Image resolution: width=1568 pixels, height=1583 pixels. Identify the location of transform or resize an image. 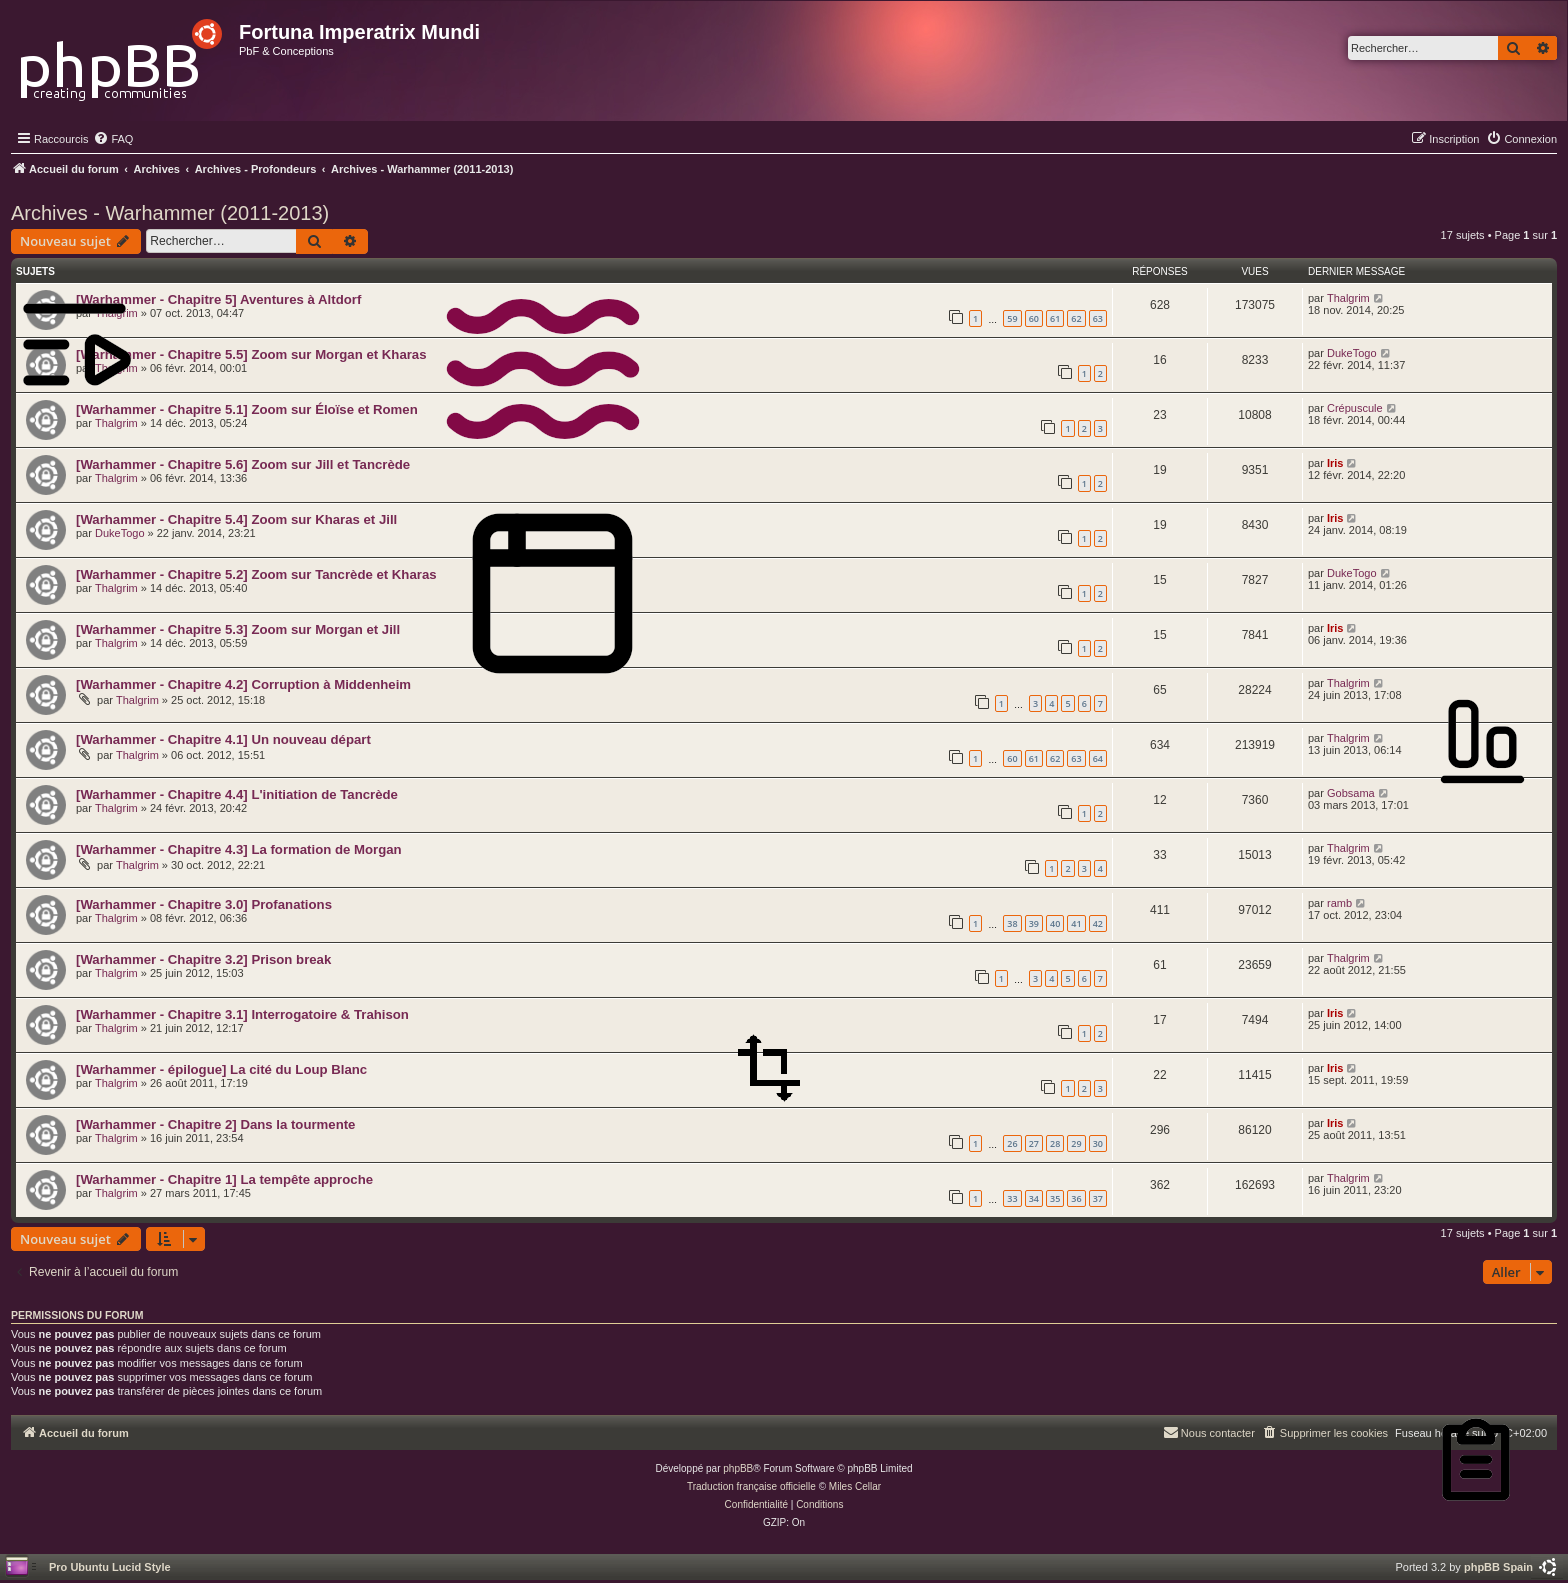
(769, 1068).